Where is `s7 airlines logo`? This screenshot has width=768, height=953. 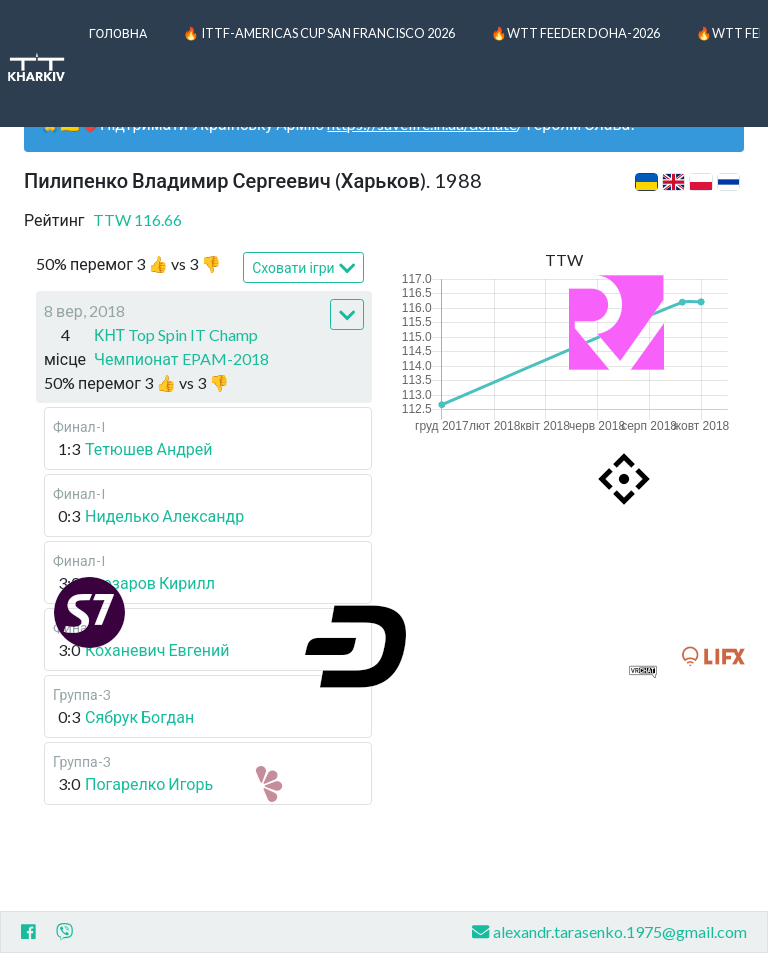
s7 airlines logo is located at coordinates (89, 612).